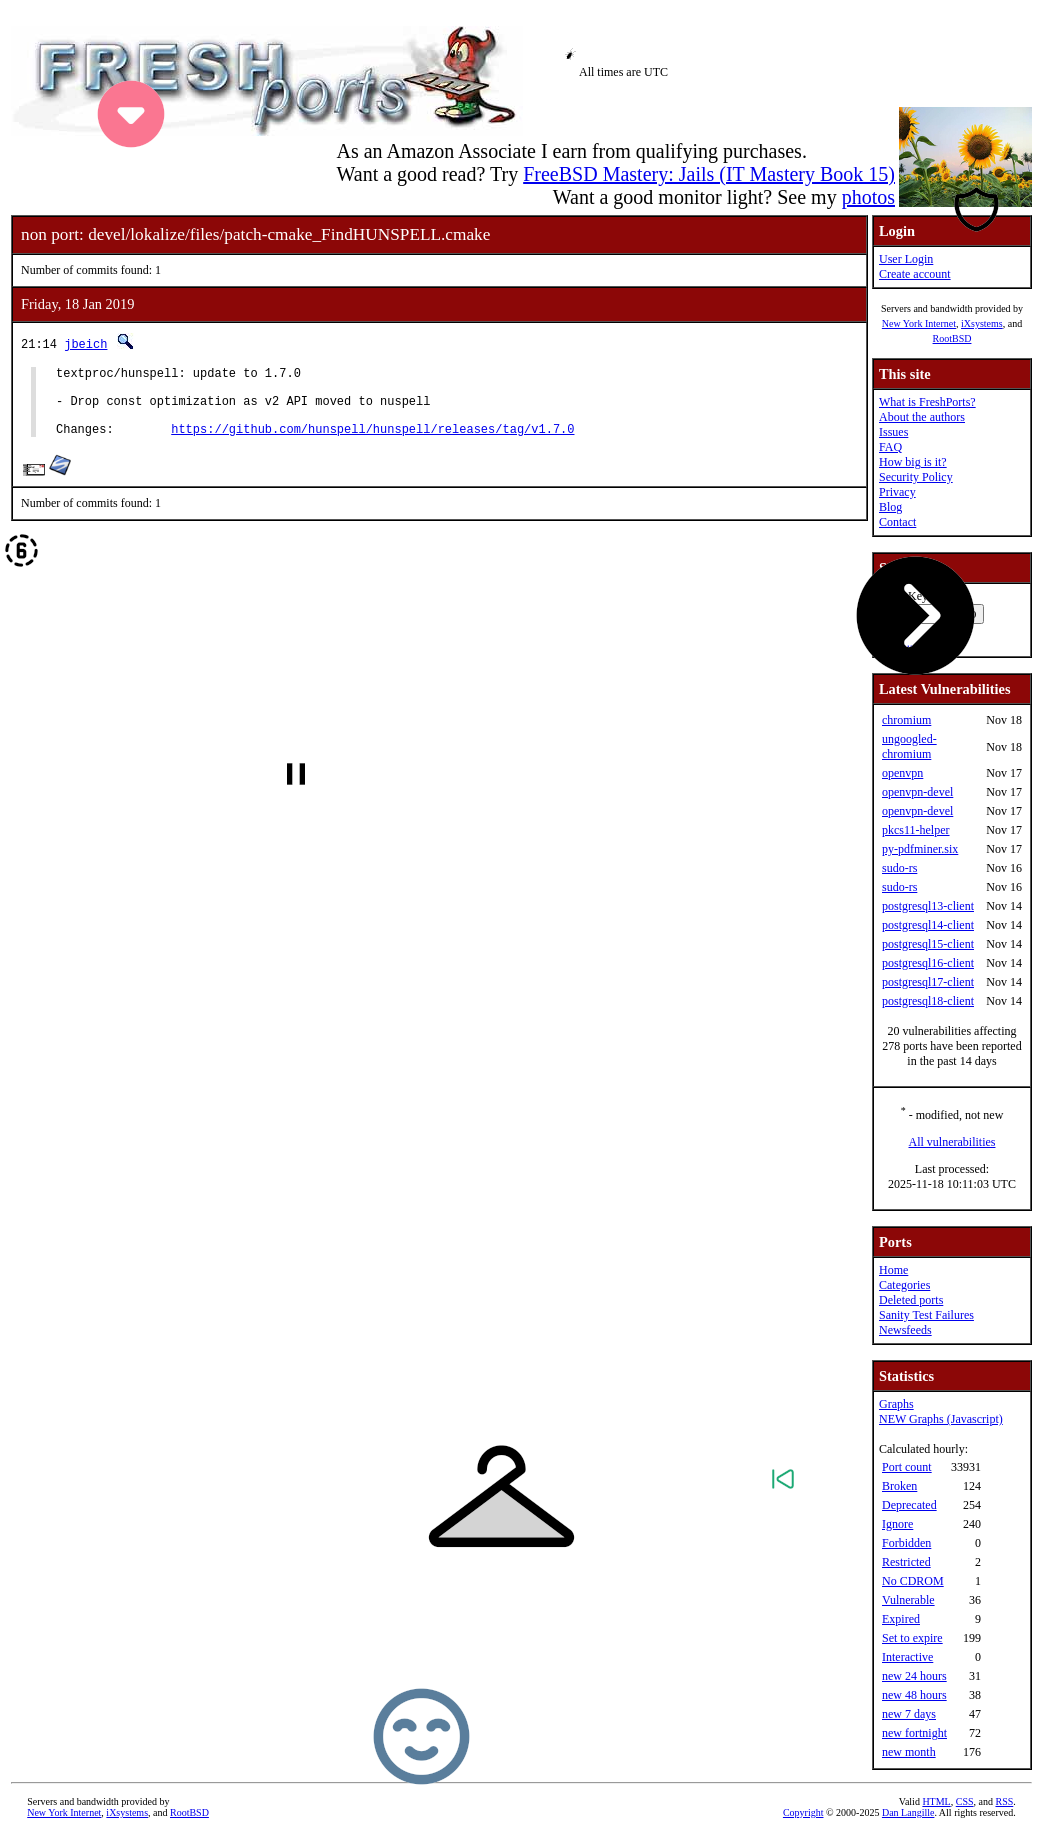 This screenshot has height=1835, width=1043. I want to click on expand dropdown menu, so click(131, 114).